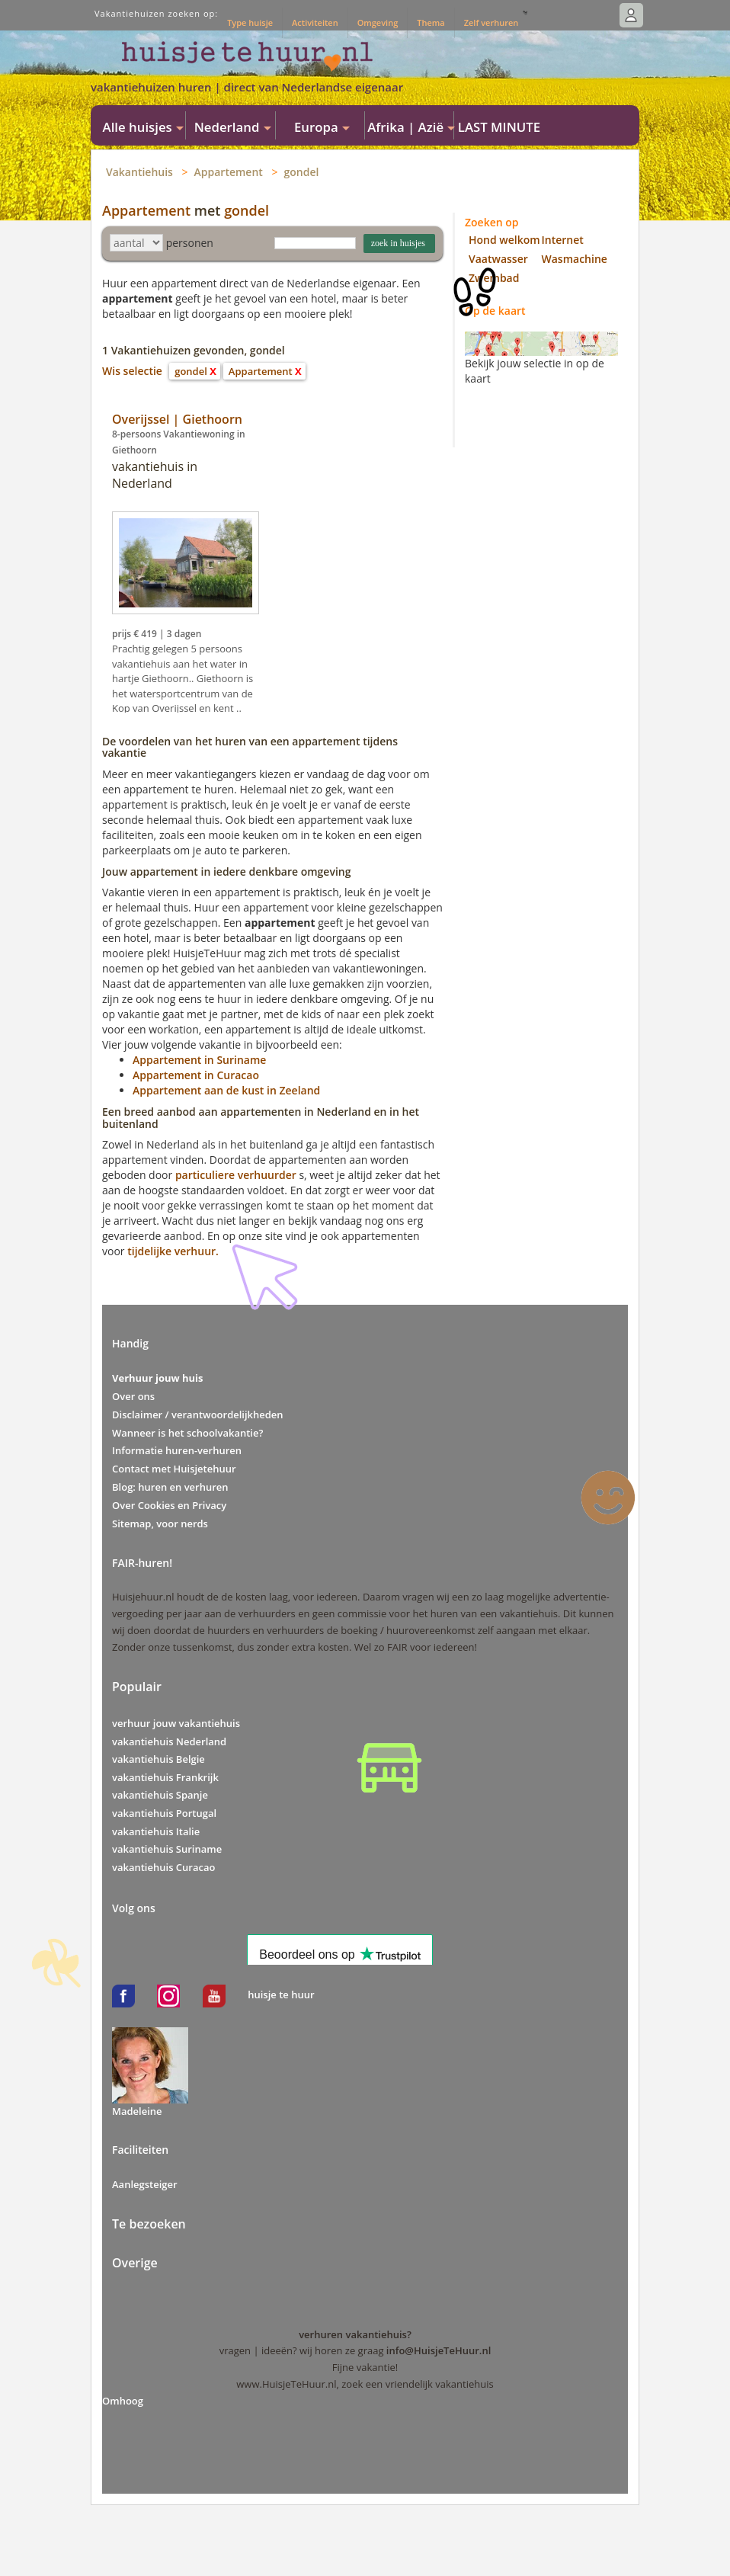  Describe the element at coordinates (389, 1769) in the screenshot. I see `select off-road or adventure vehicle type` at that location.